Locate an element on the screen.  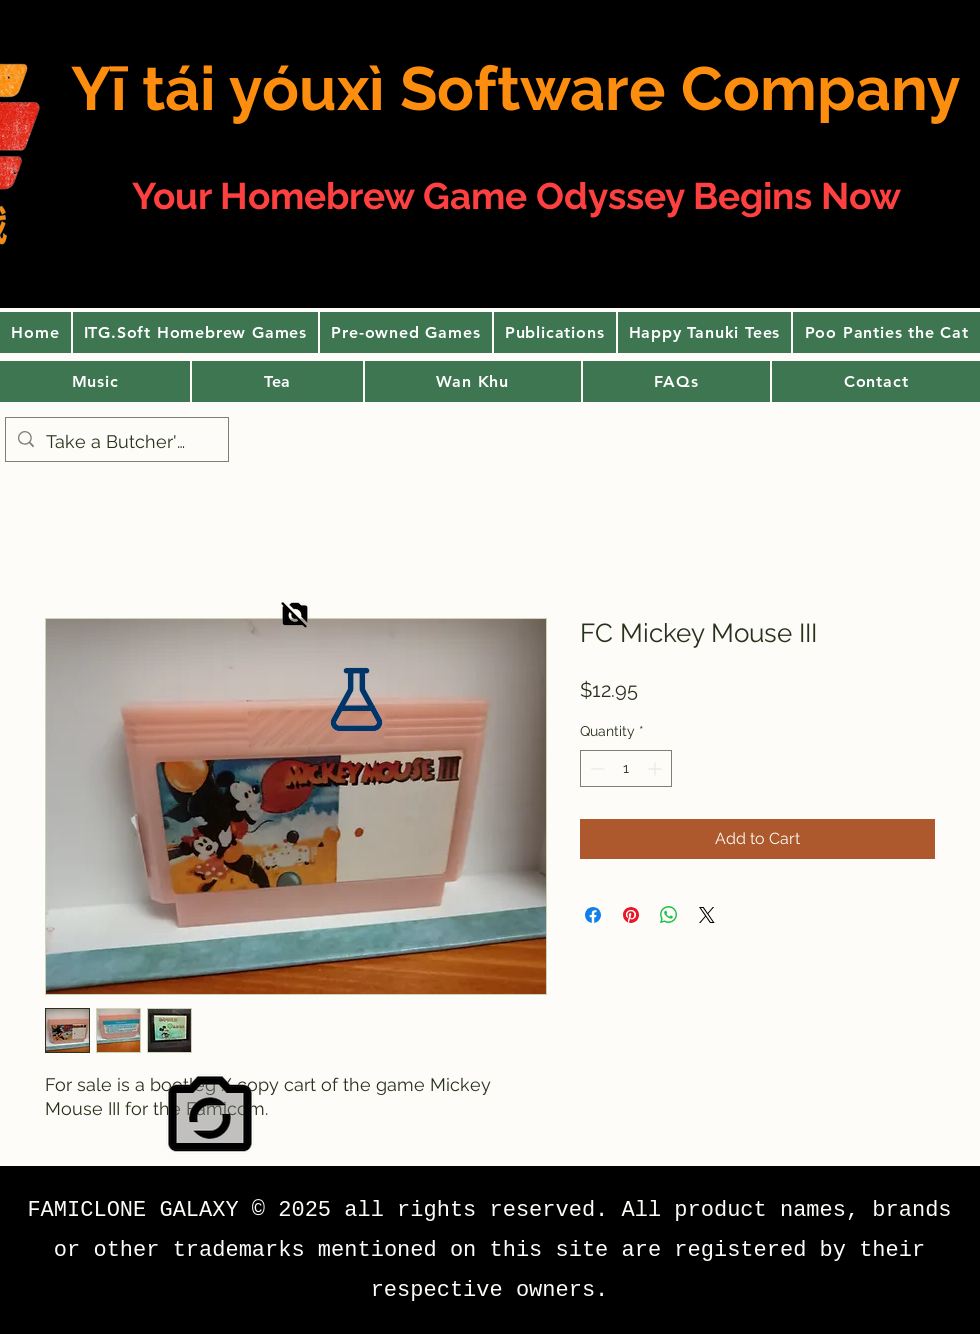
access party mode camera effects is located at coordinates (210, 1118).